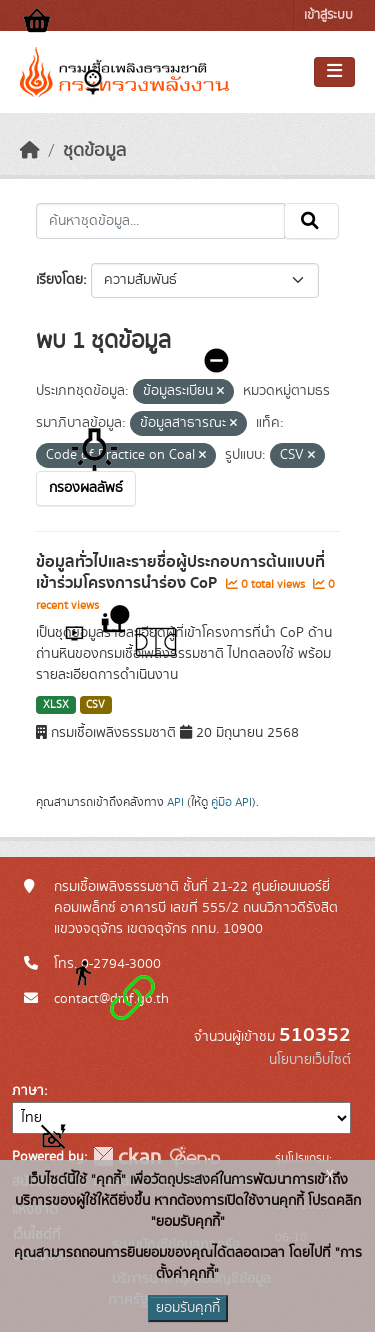 The image size is (375, 1332). I want to click on adjust incandescent light settings, so click(94, 448).